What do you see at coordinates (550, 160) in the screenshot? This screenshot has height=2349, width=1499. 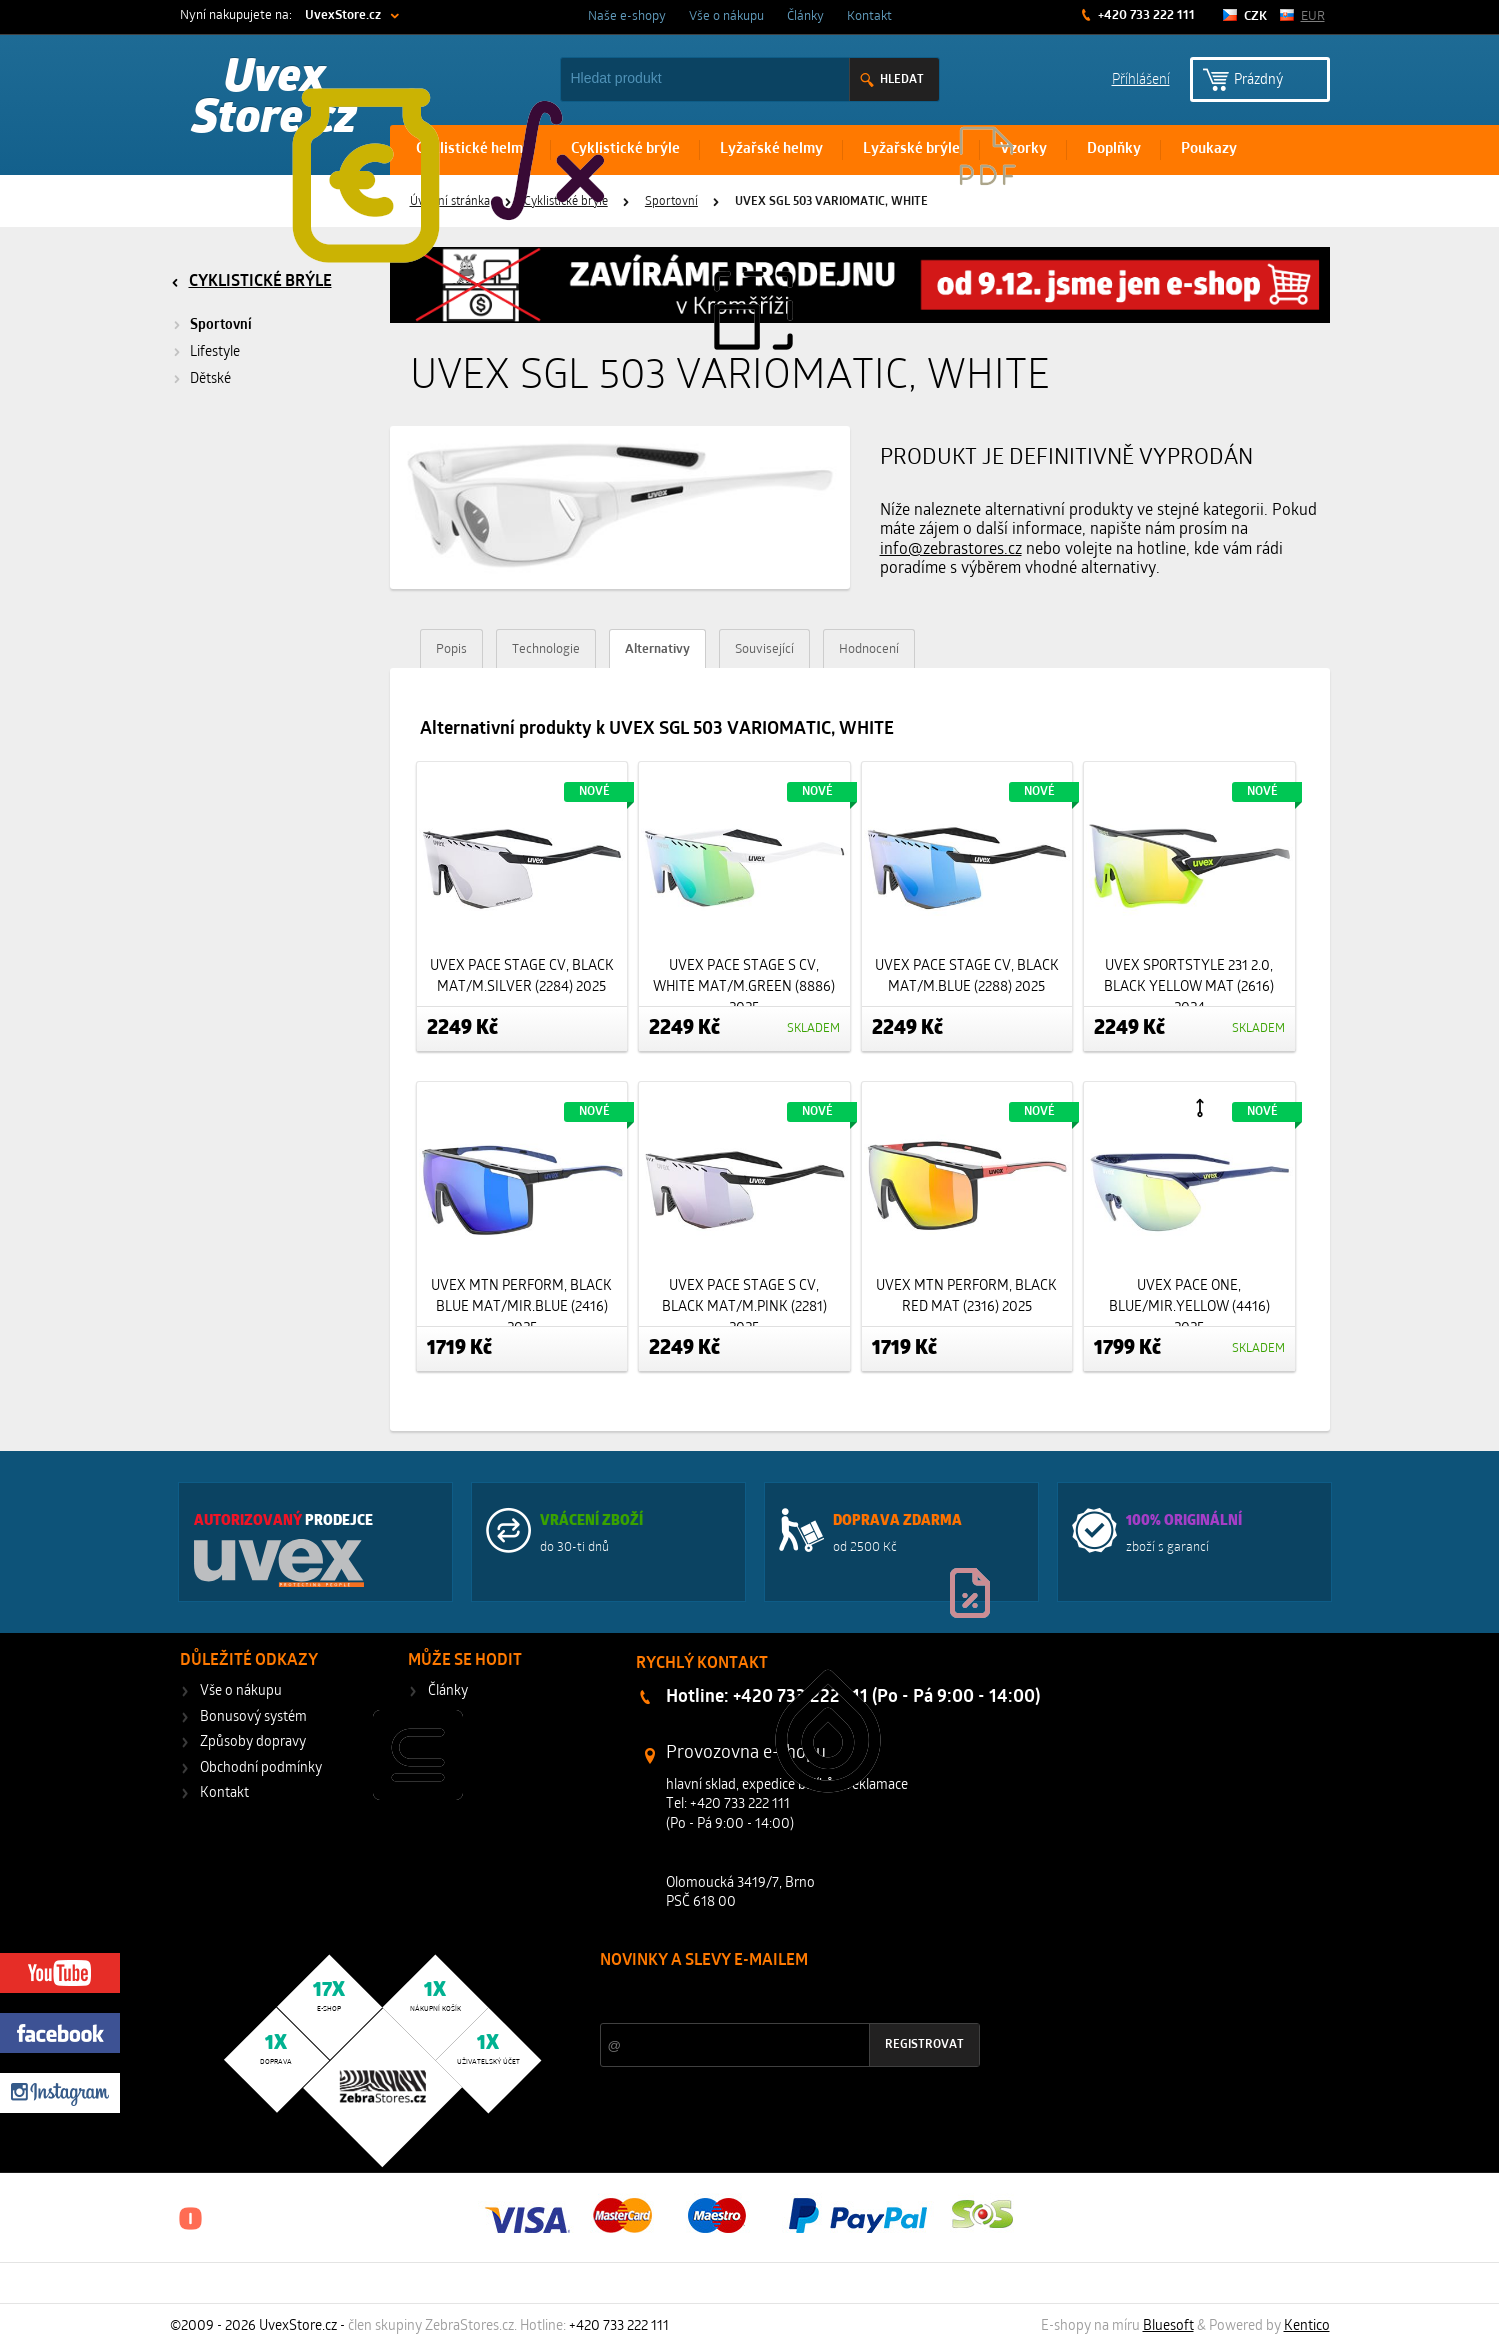 I see `remove or clear an integral calculation` at bounding box center [550, 160].